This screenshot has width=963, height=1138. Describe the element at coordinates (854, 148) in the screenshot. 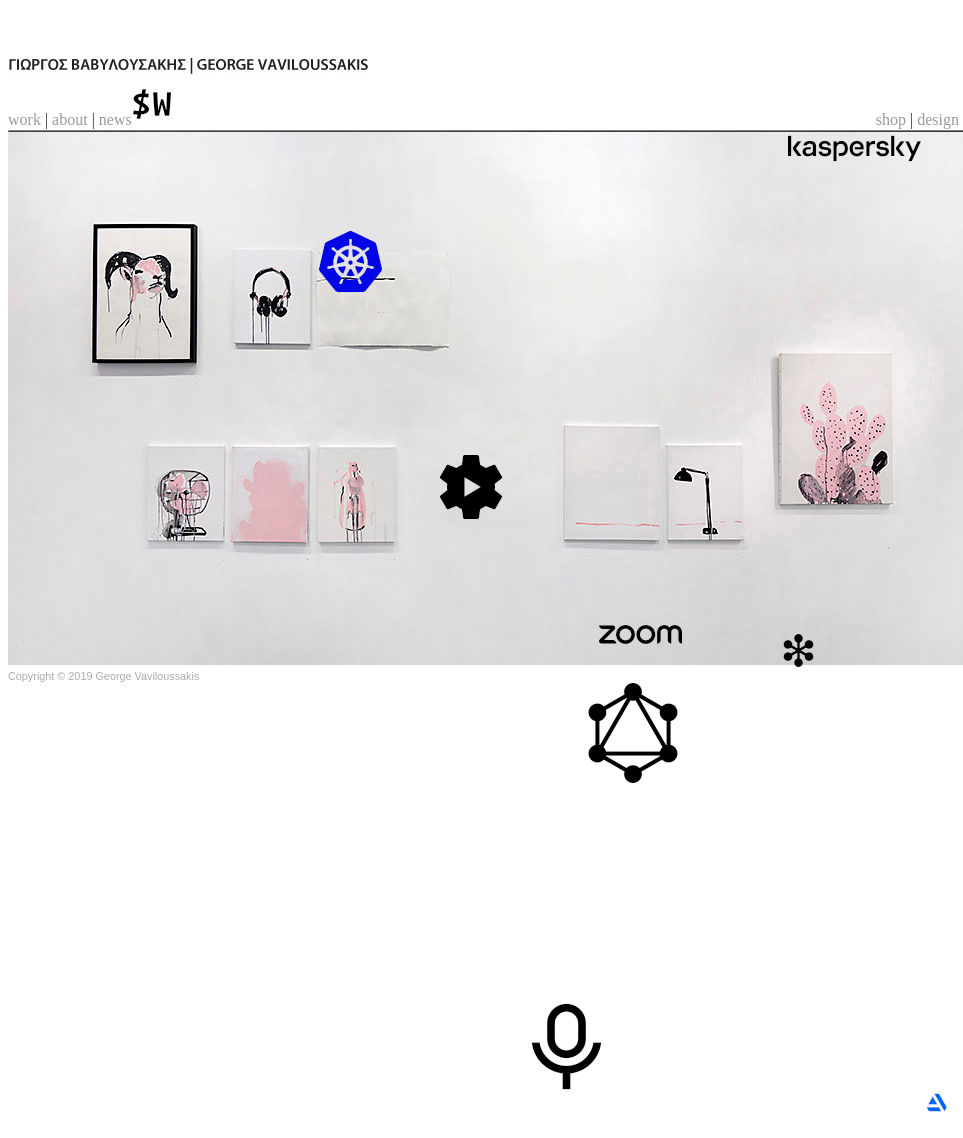

I see `kaspersky antivirus app` at that location.